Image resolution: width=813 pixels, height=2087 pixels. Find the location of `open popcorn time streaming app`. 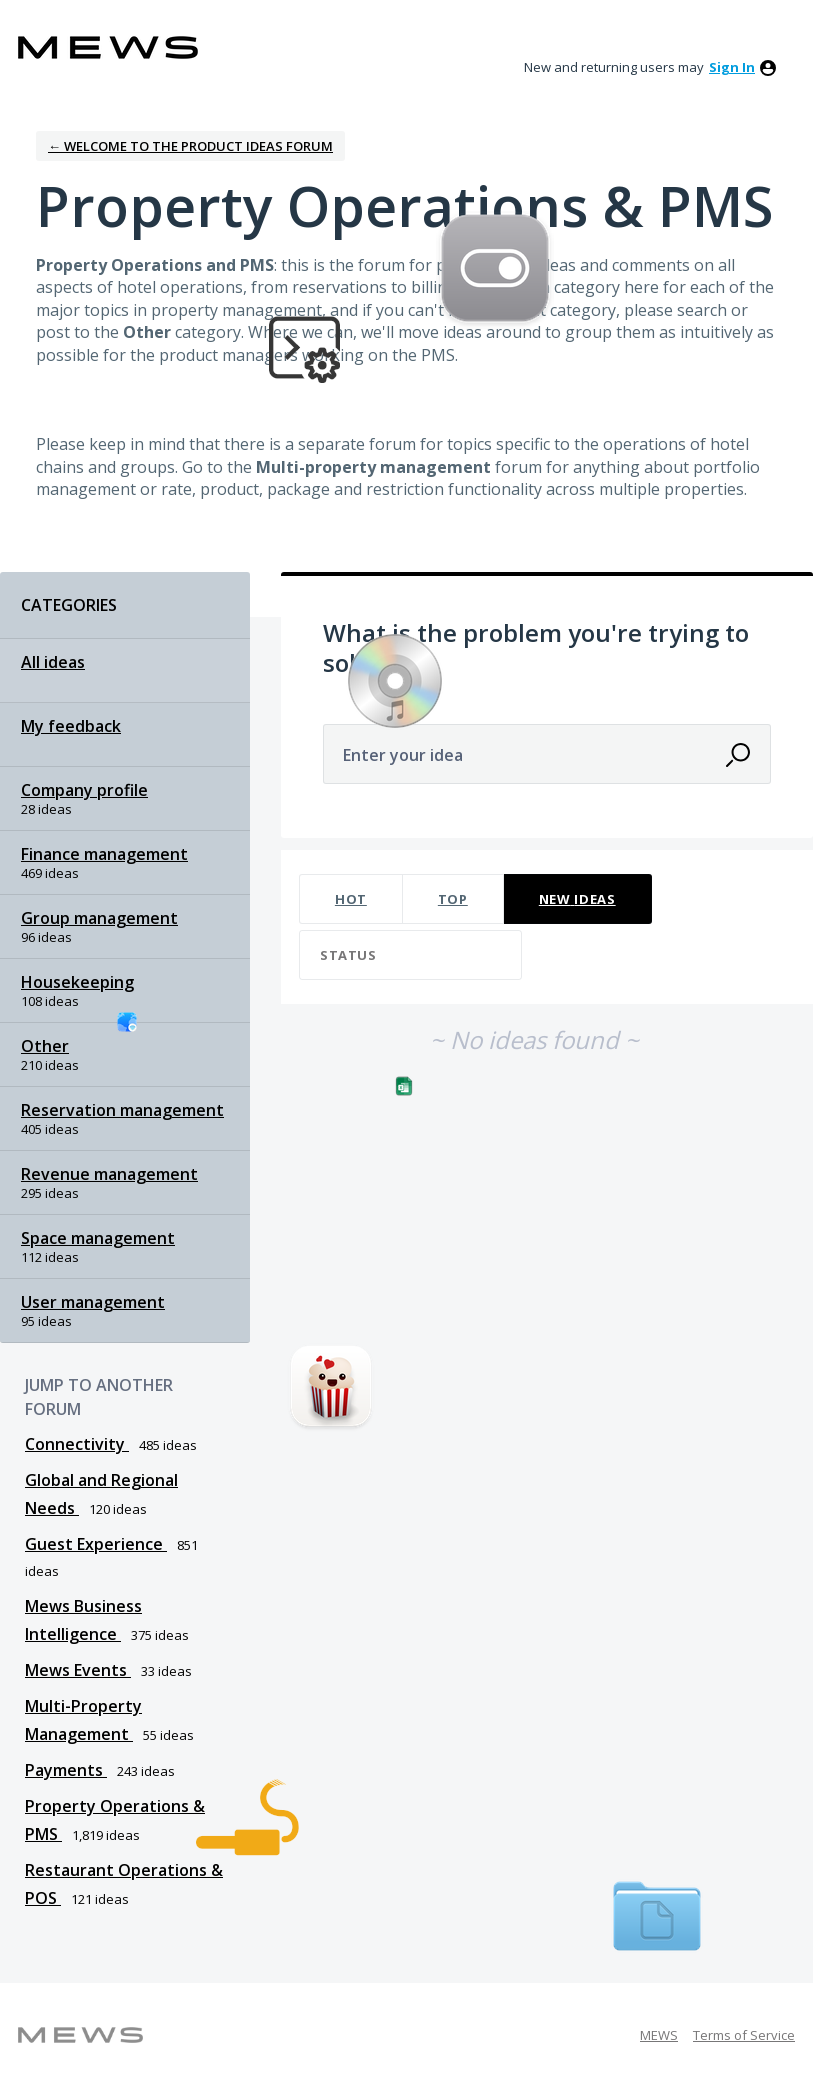

open popcorn time streaming app is located at coordinates (331, 1386).